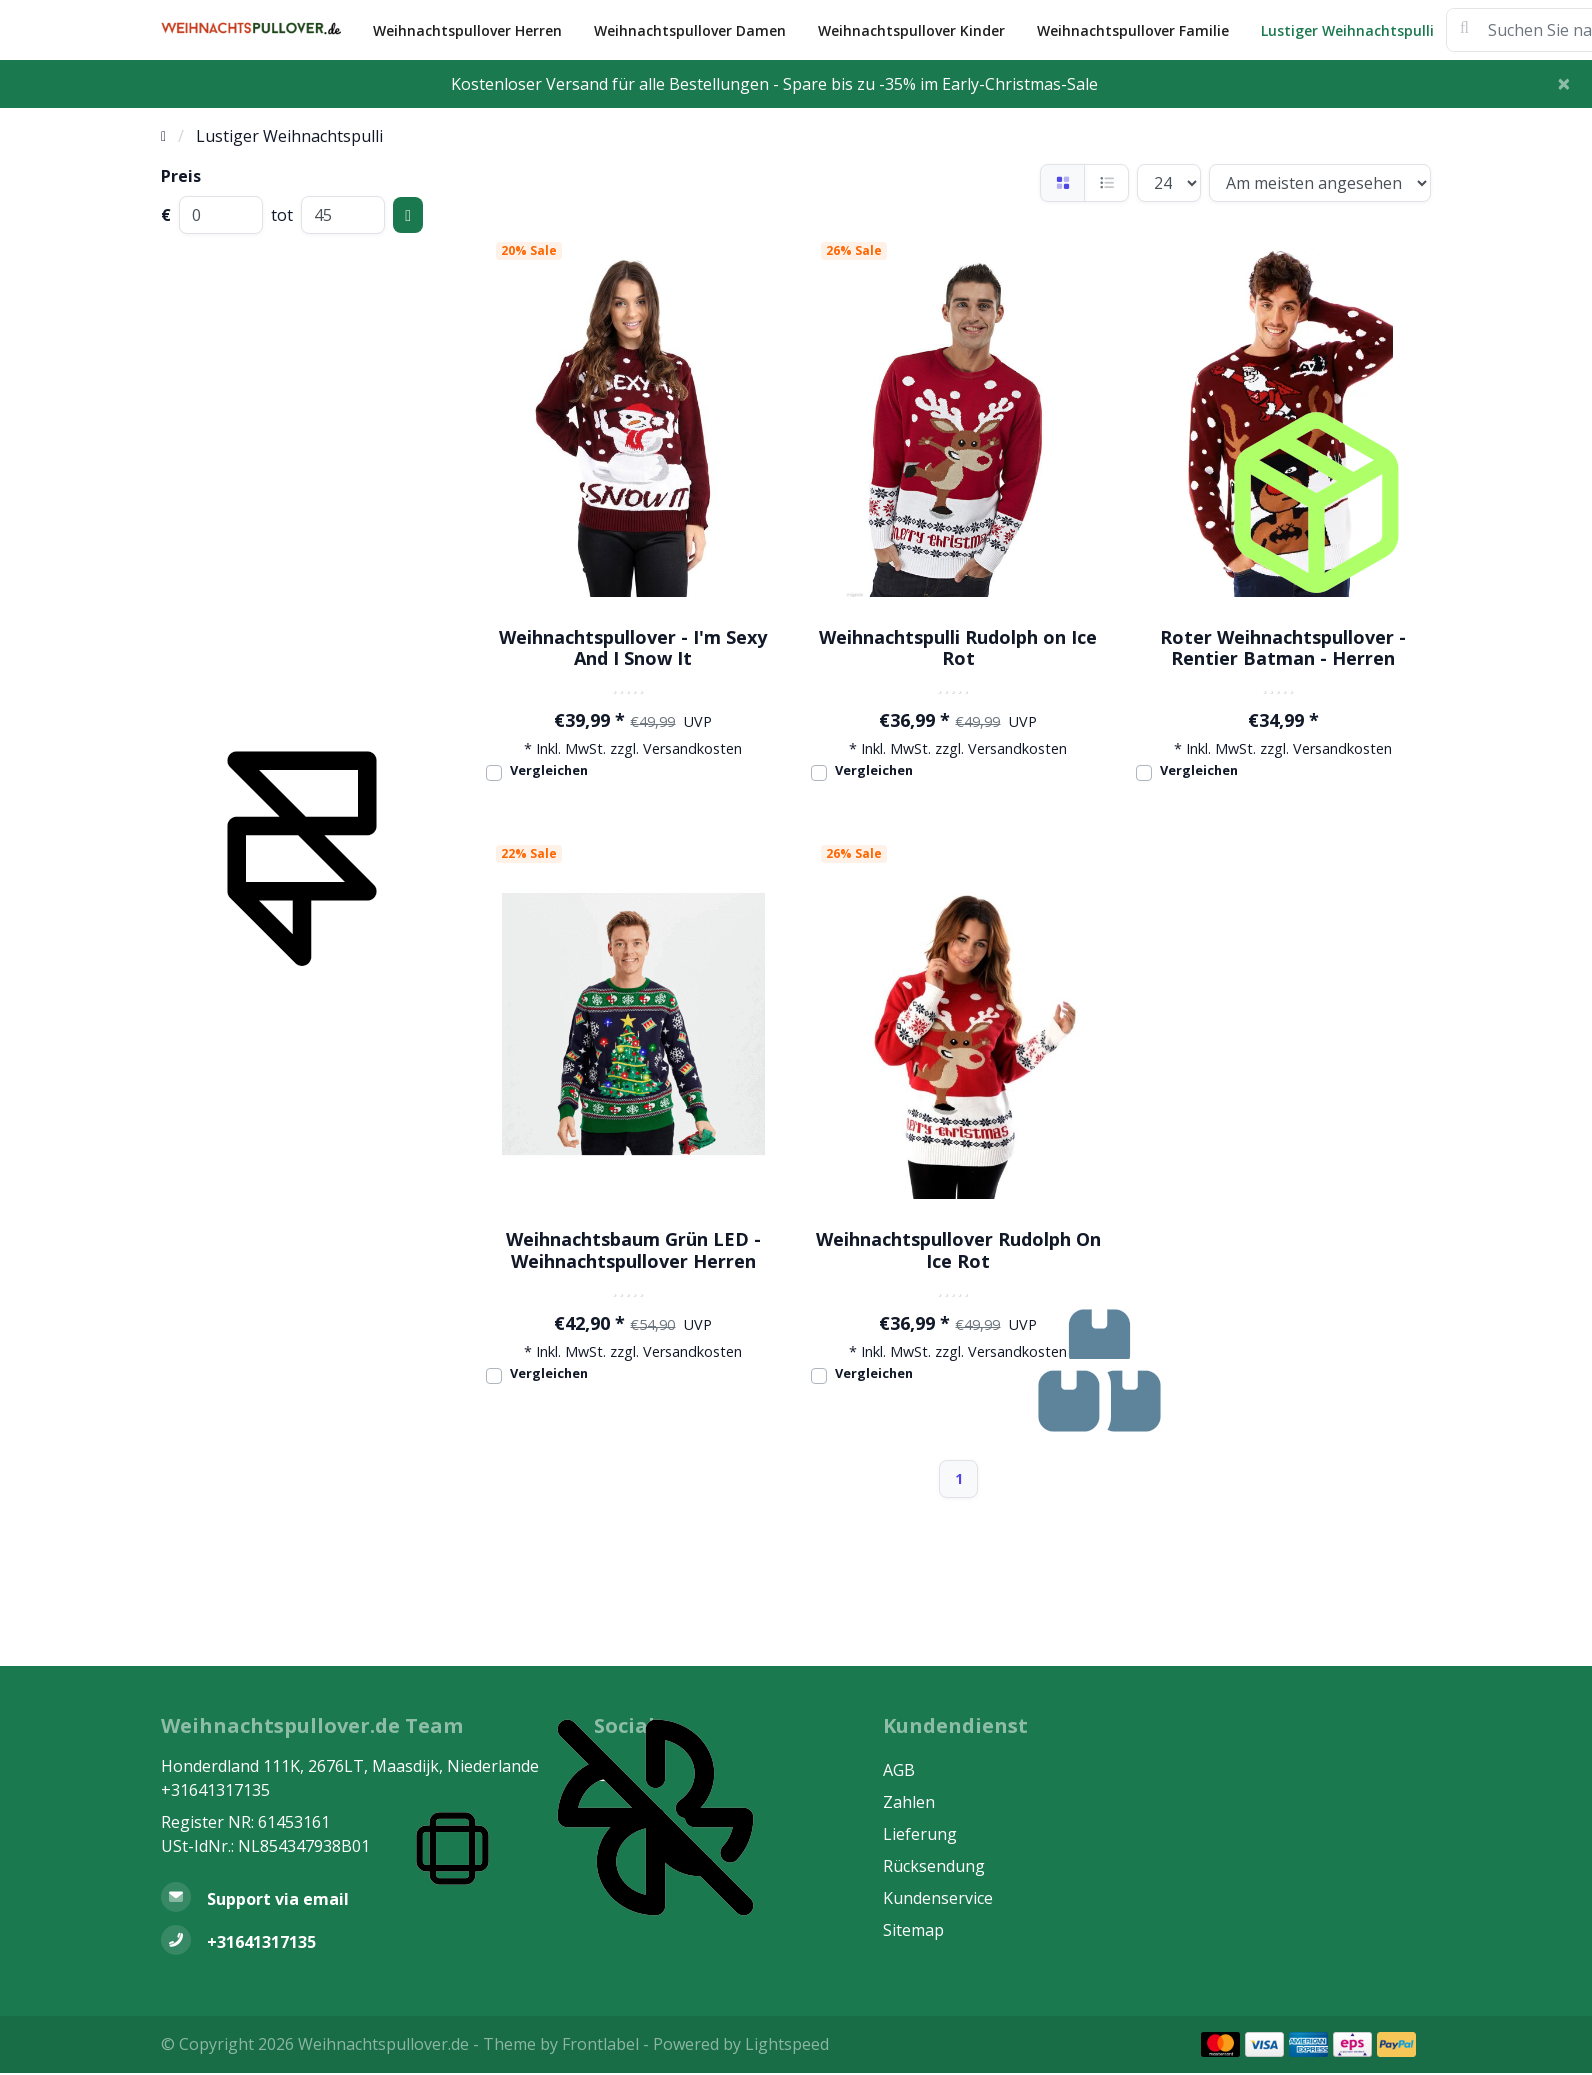  What do you see at coordinates (1316, 502) in the screenshot?
I see `view package or shipment details` at bounding box center [1316, 502].